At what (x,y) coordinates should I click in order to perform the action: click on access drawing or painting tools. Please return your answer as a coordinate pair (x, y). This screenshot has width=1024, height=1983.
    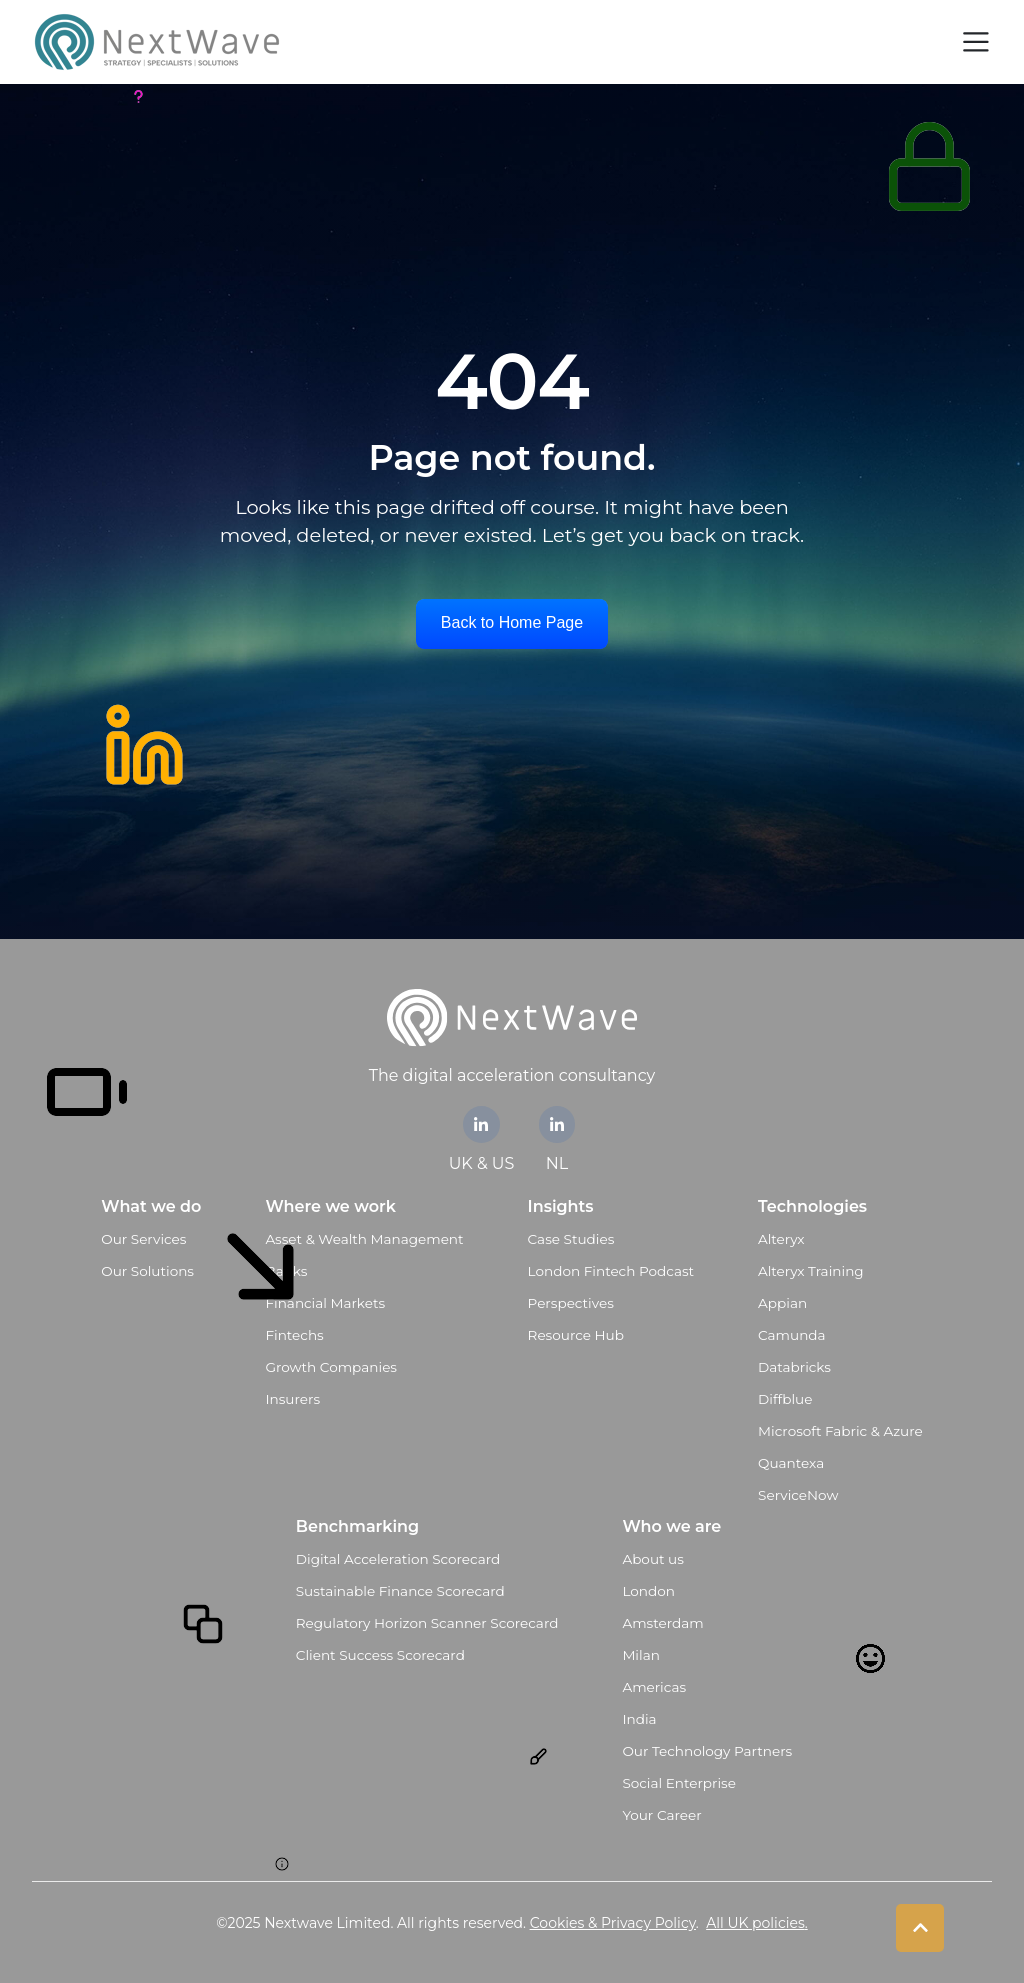
    Looking at the image, I should click on (538, 1756).